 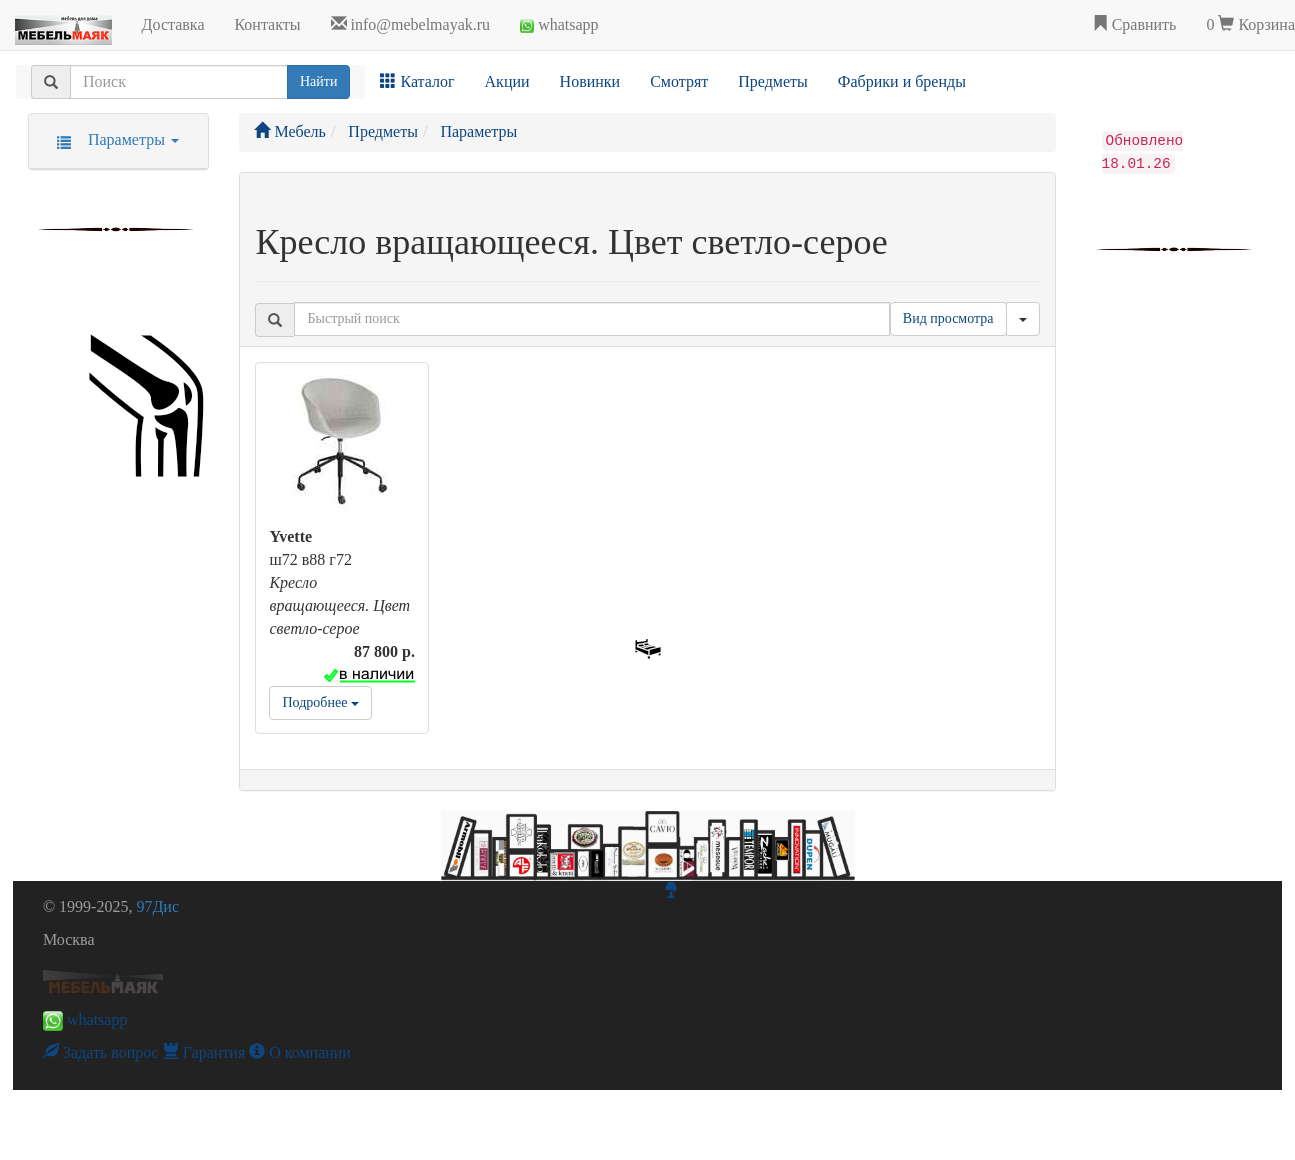 What do you see at coordinates (160, 406) in the screenshot?
I see `view knee or leg injury details` at bounding box center [160, 406].